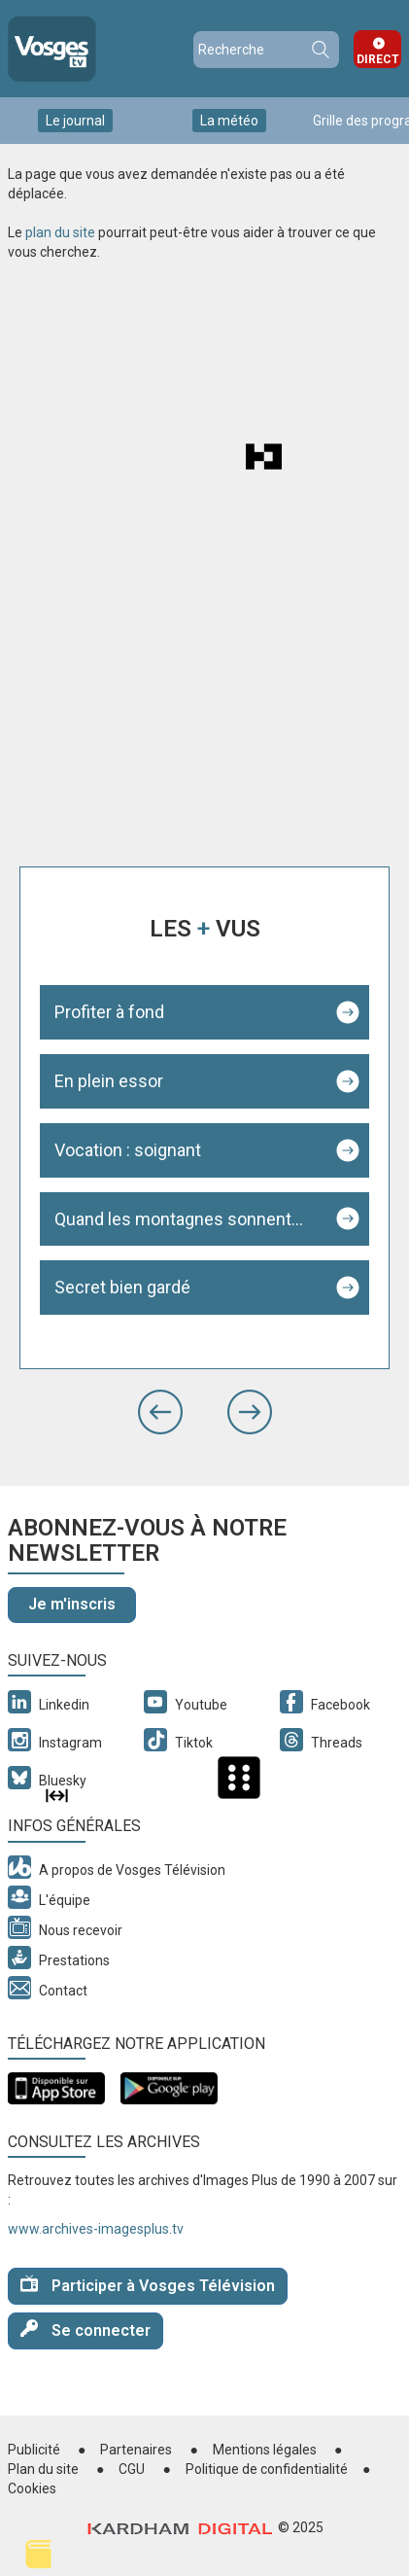  What do you see at coordinates (56, 1795) in the screenshot?
I see `expand content to full width` at bounding box center [56, 1795].